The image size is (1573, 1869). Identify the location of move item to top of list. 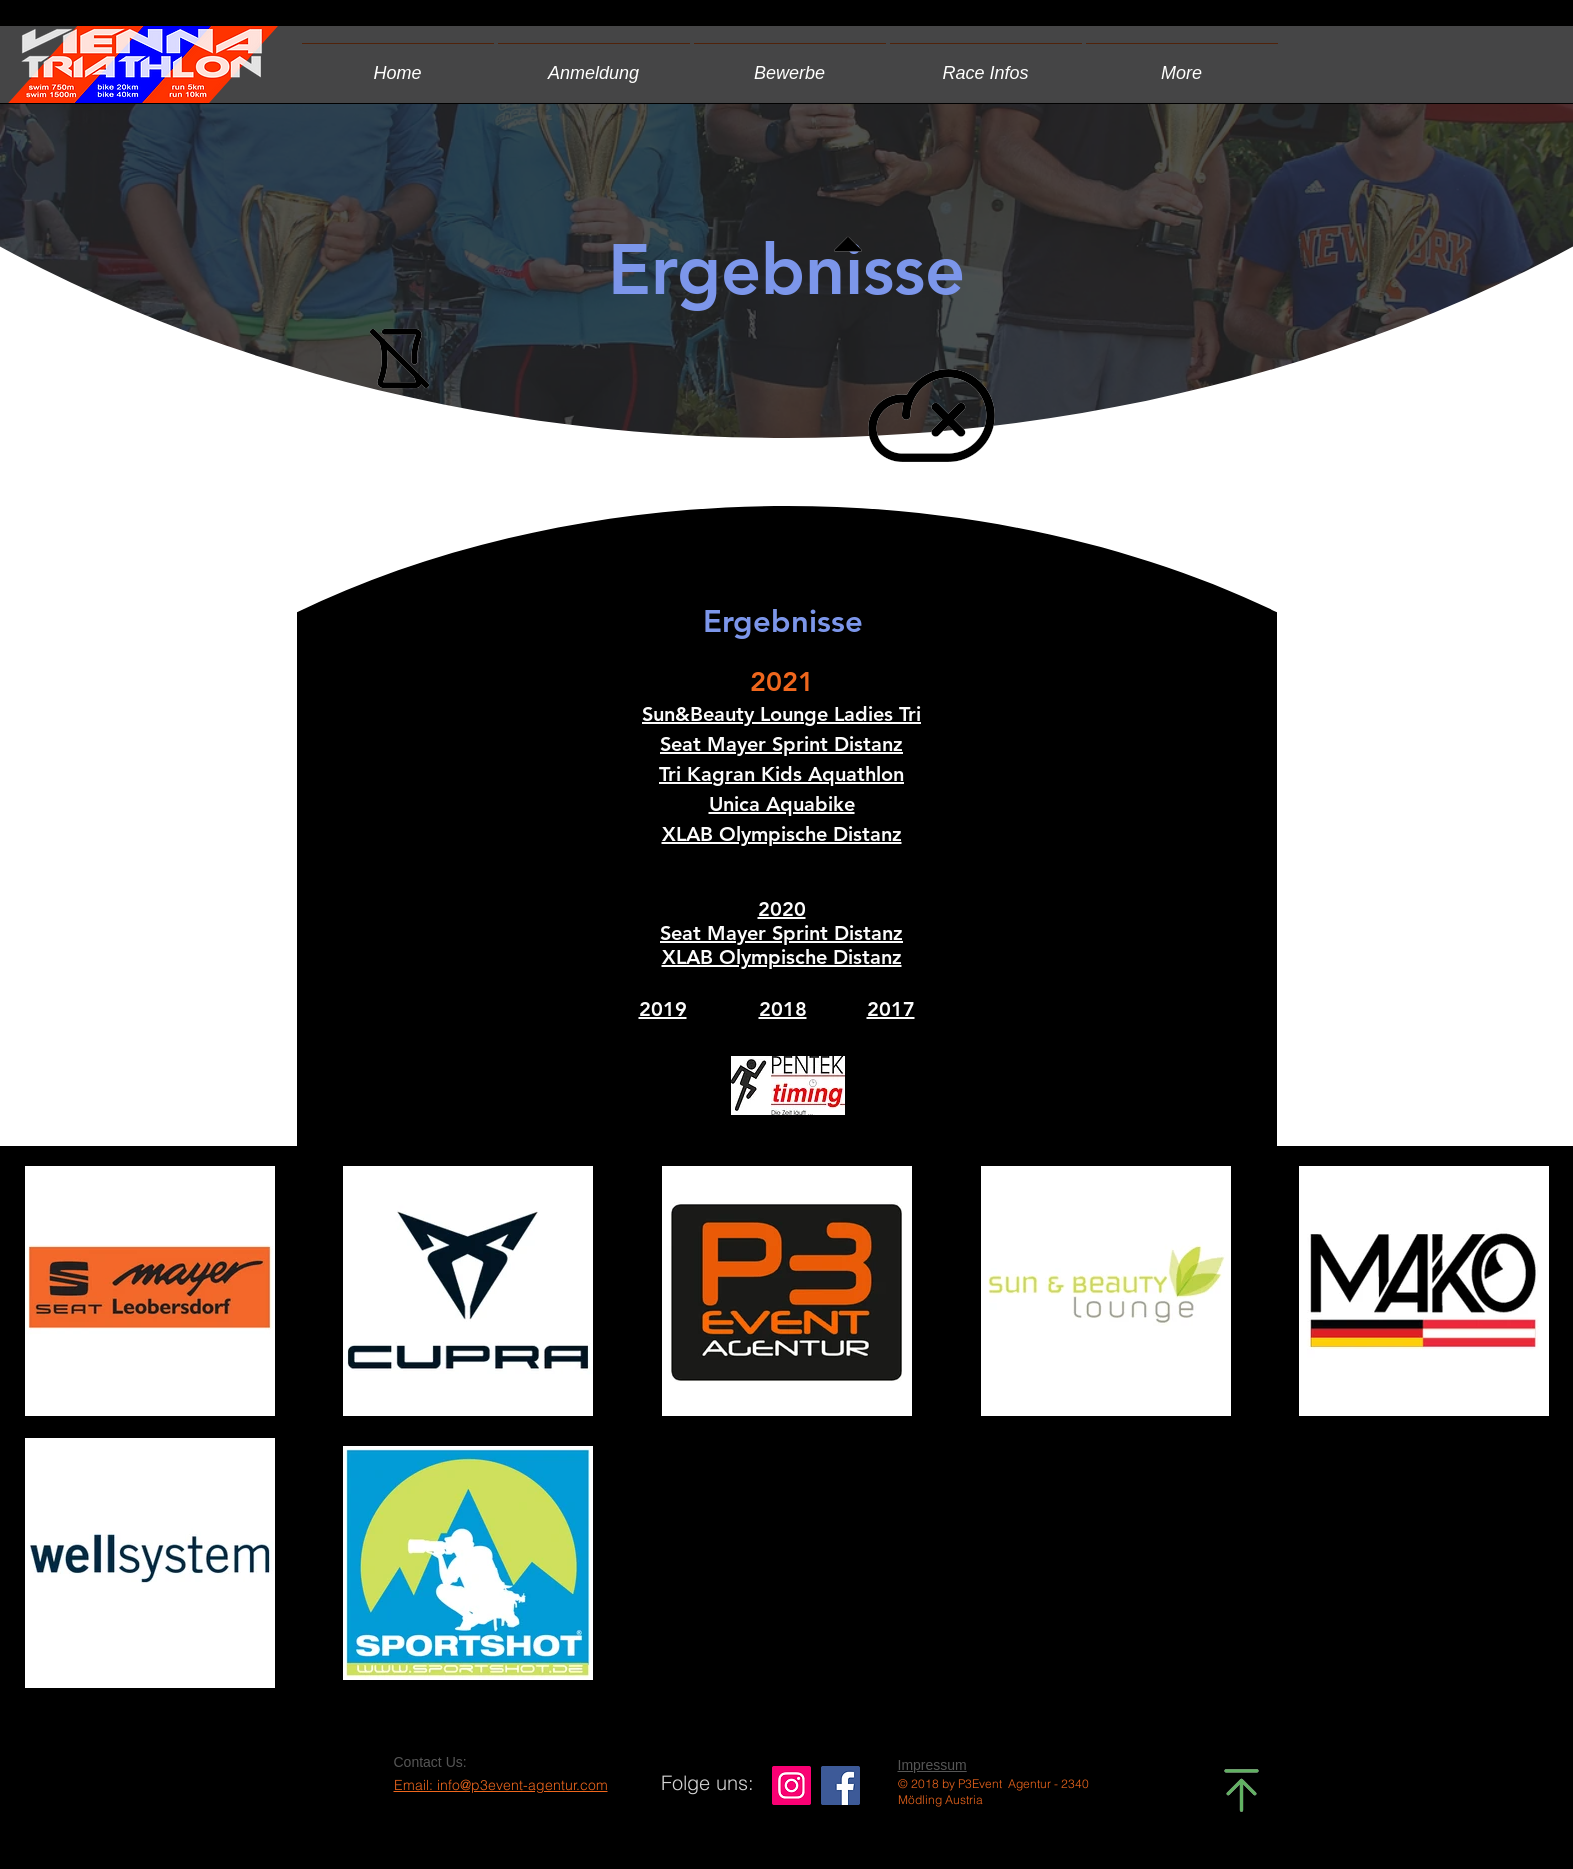
(1241, 1790).